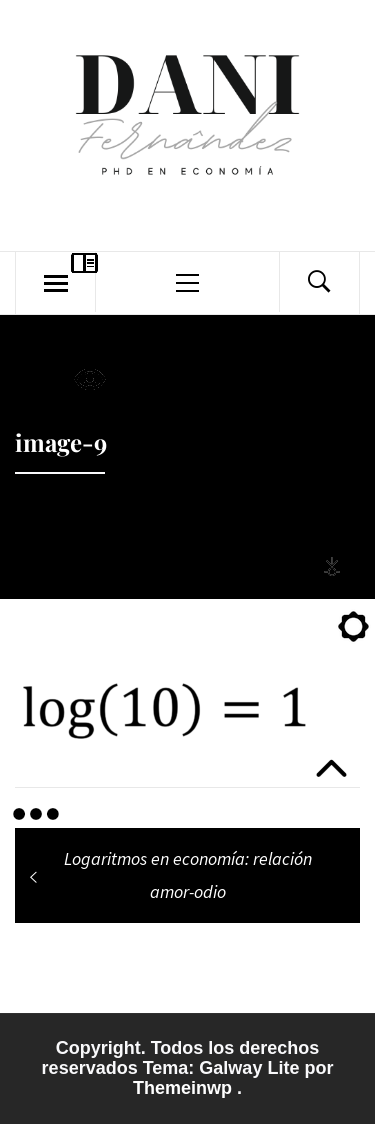  Describe the element at coordinates (353, 626) in the screenshot. I see `reduce screen brightness` at that location.